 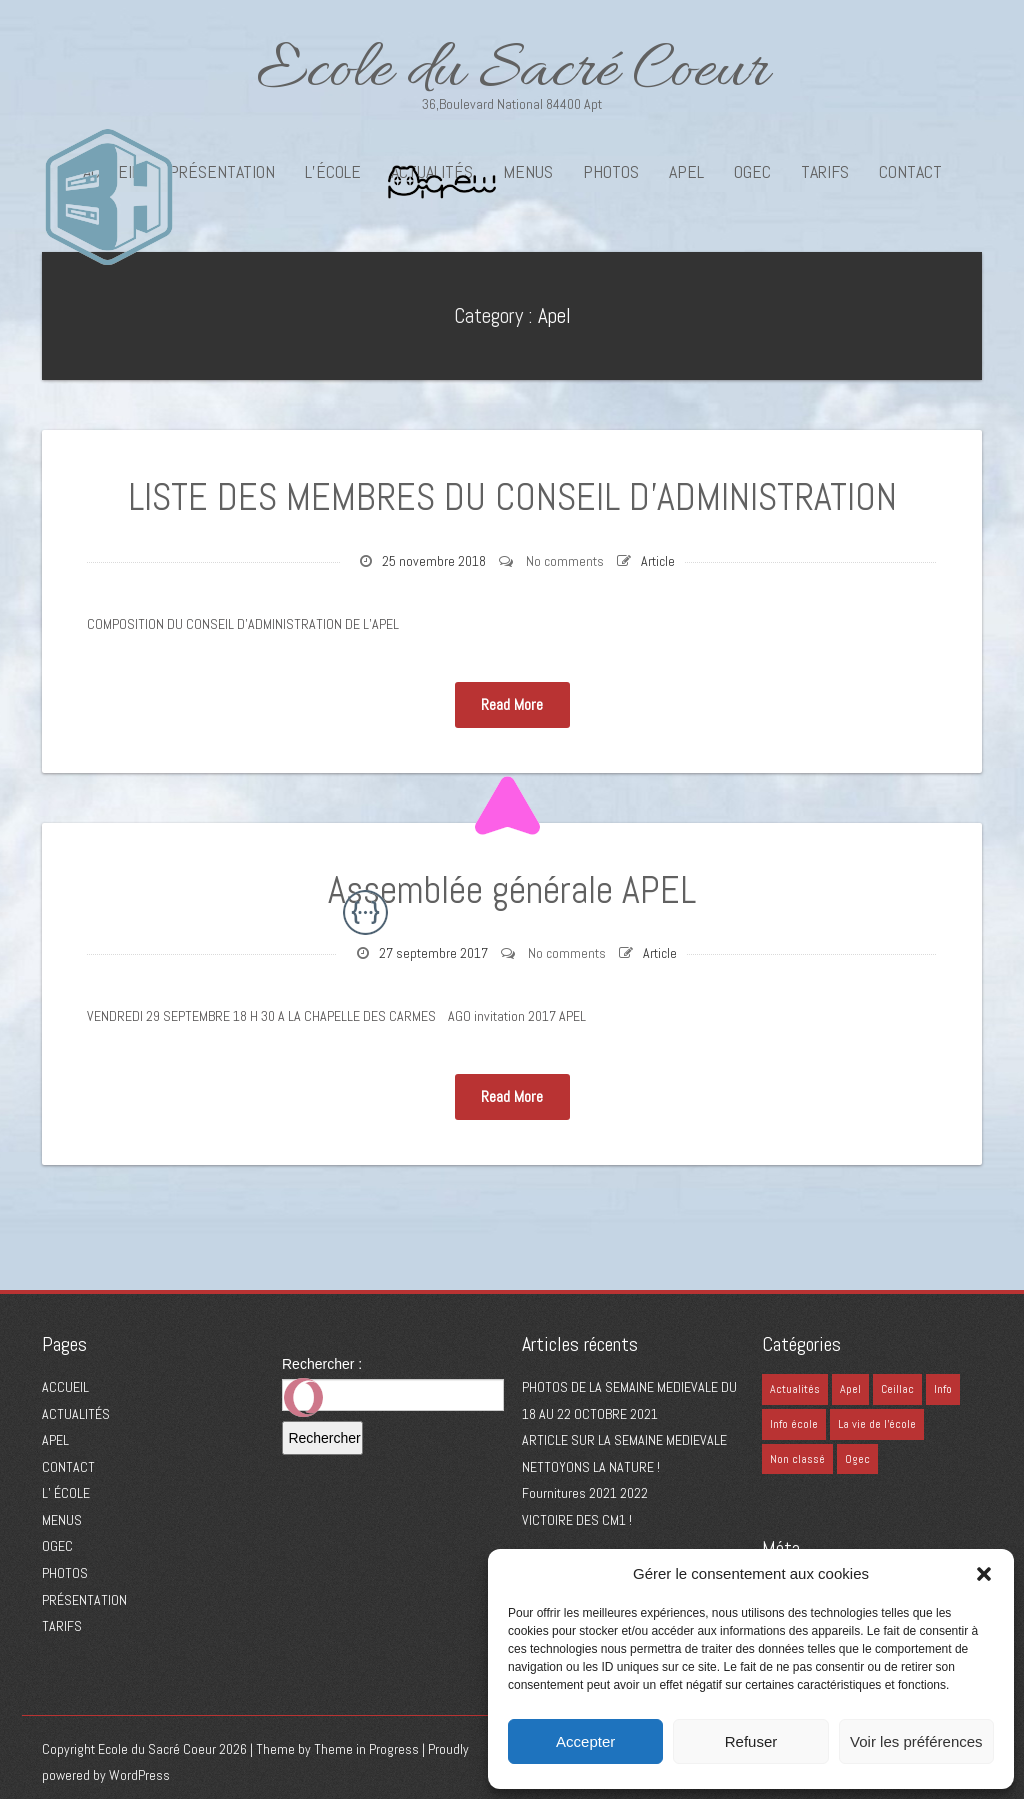 I want to click on open Opera browser, so click(x=303, y=1397).